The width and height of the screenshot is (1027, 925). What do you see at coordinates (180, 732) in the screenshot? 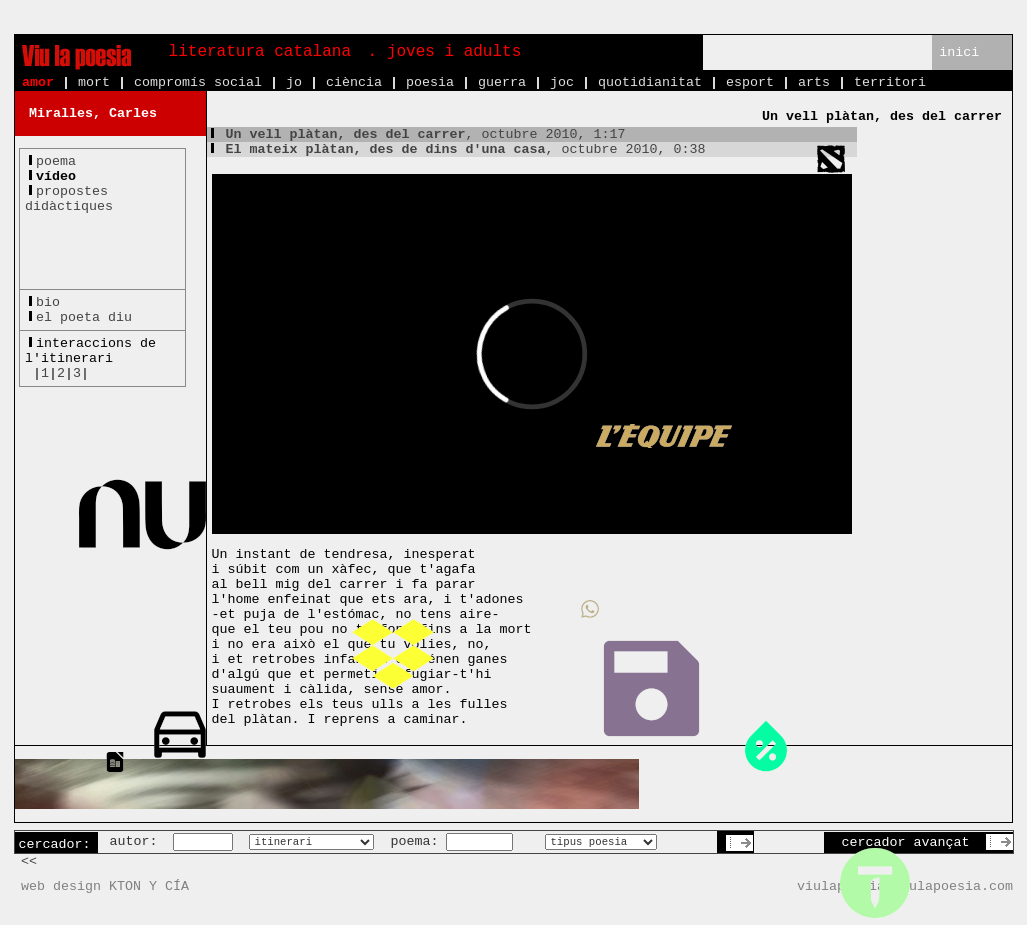
I see `access vehicle or car-related features` at bounding box center [180, 732].